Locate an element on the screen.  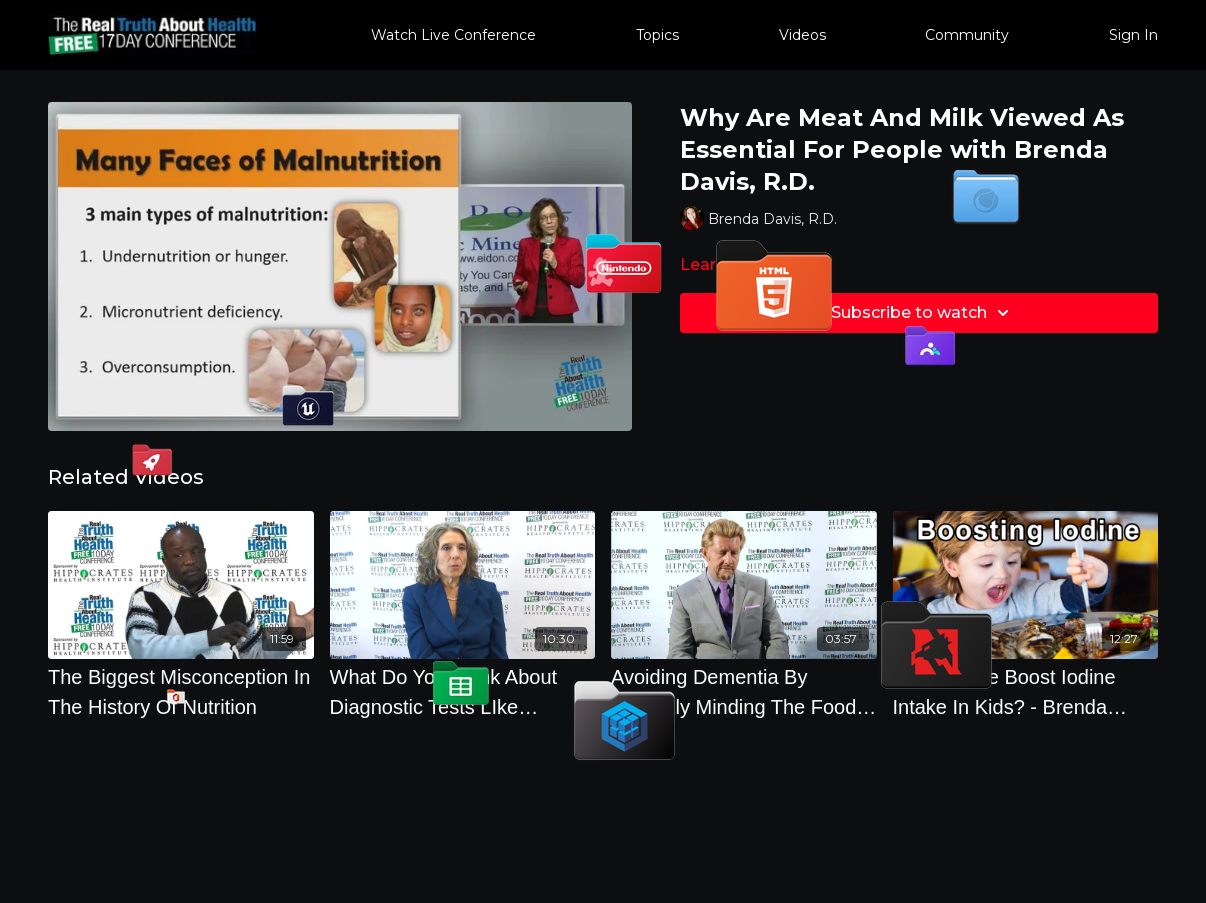
open nusantara project files folder is located at coordinates (936, 648).